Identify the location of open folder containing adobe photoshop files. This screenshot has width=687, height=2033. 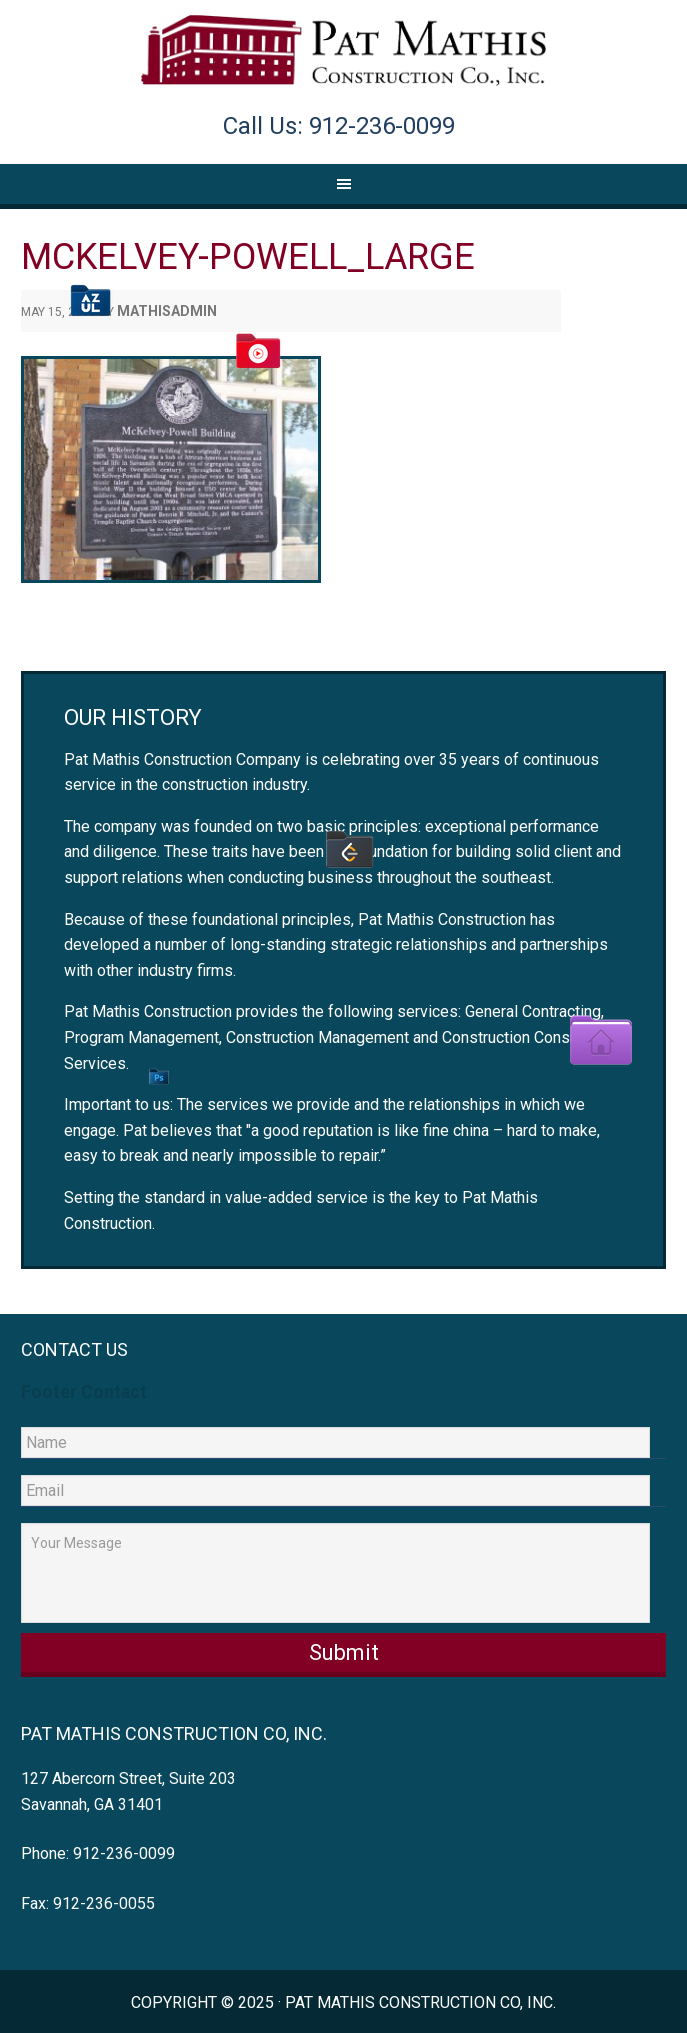
(159, 1077).